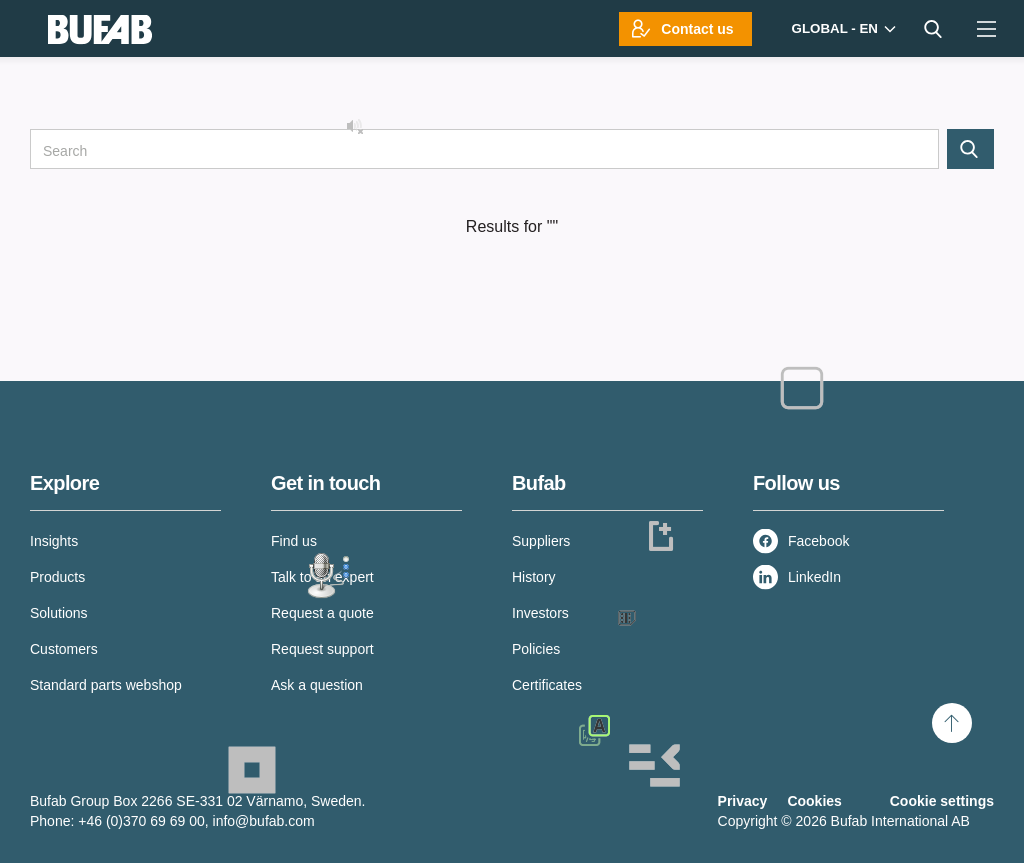  What do you see at coordinates (355, 126) in the screenshot?
I see `indicates audio is currently muted` at bounding box center [355, 126].